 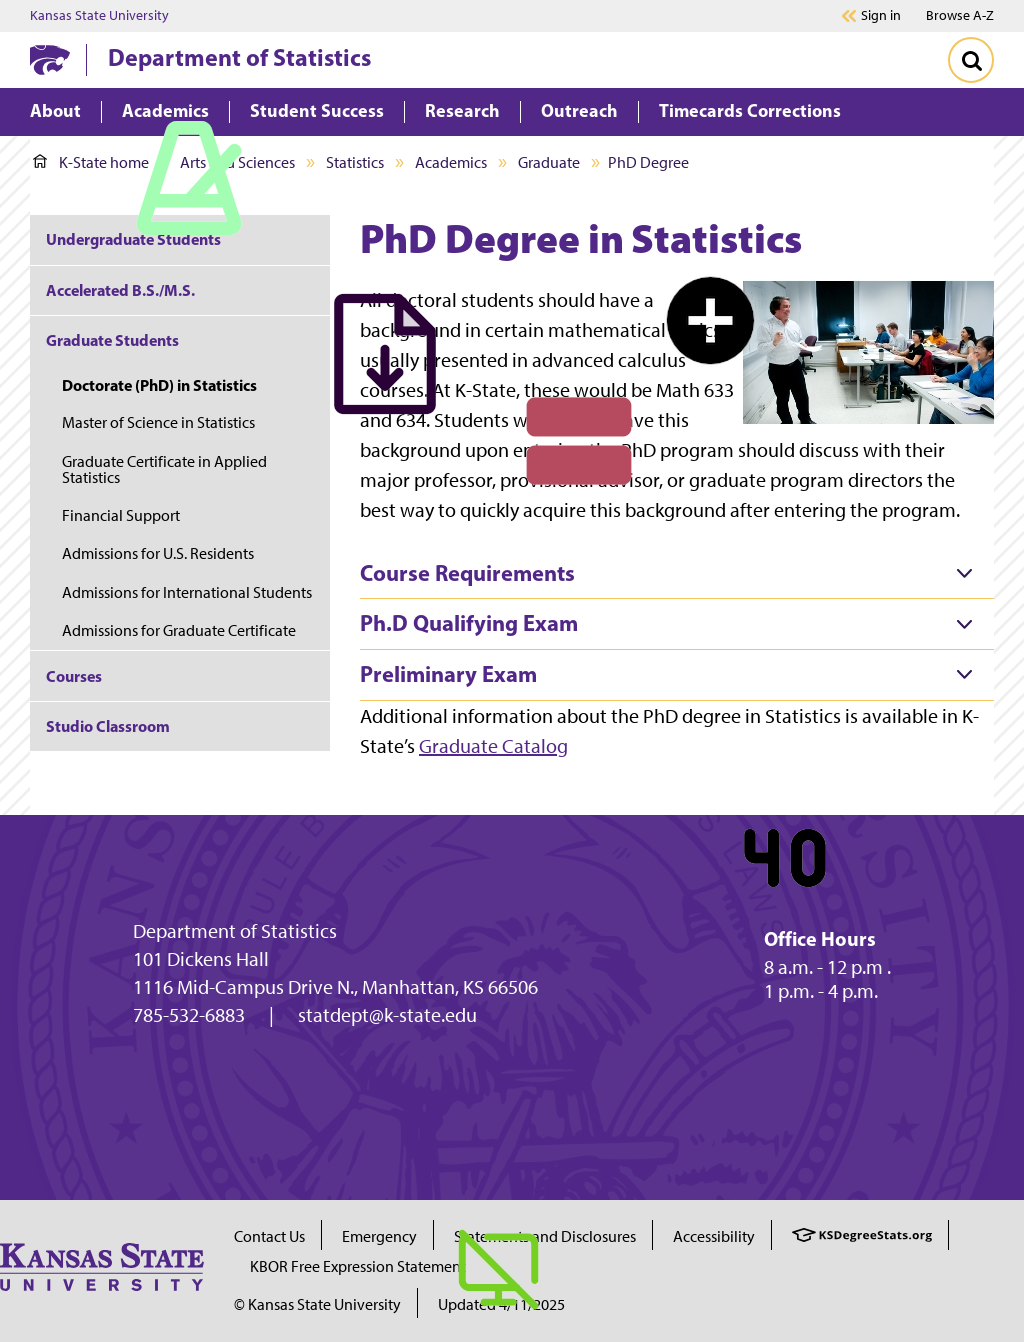 I want to click on disable display or screen sharing, so click(x=498, y=1269).